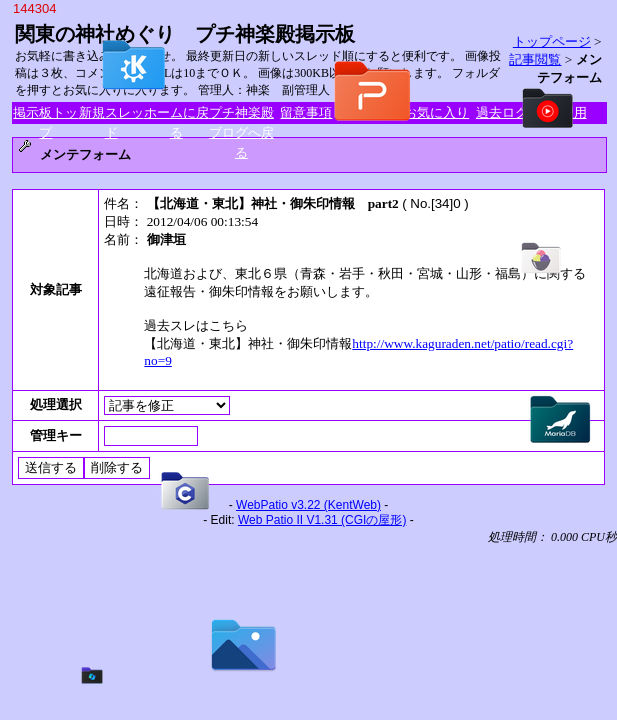  I want to click on open MariaDB database files folder, so click(560, 421).